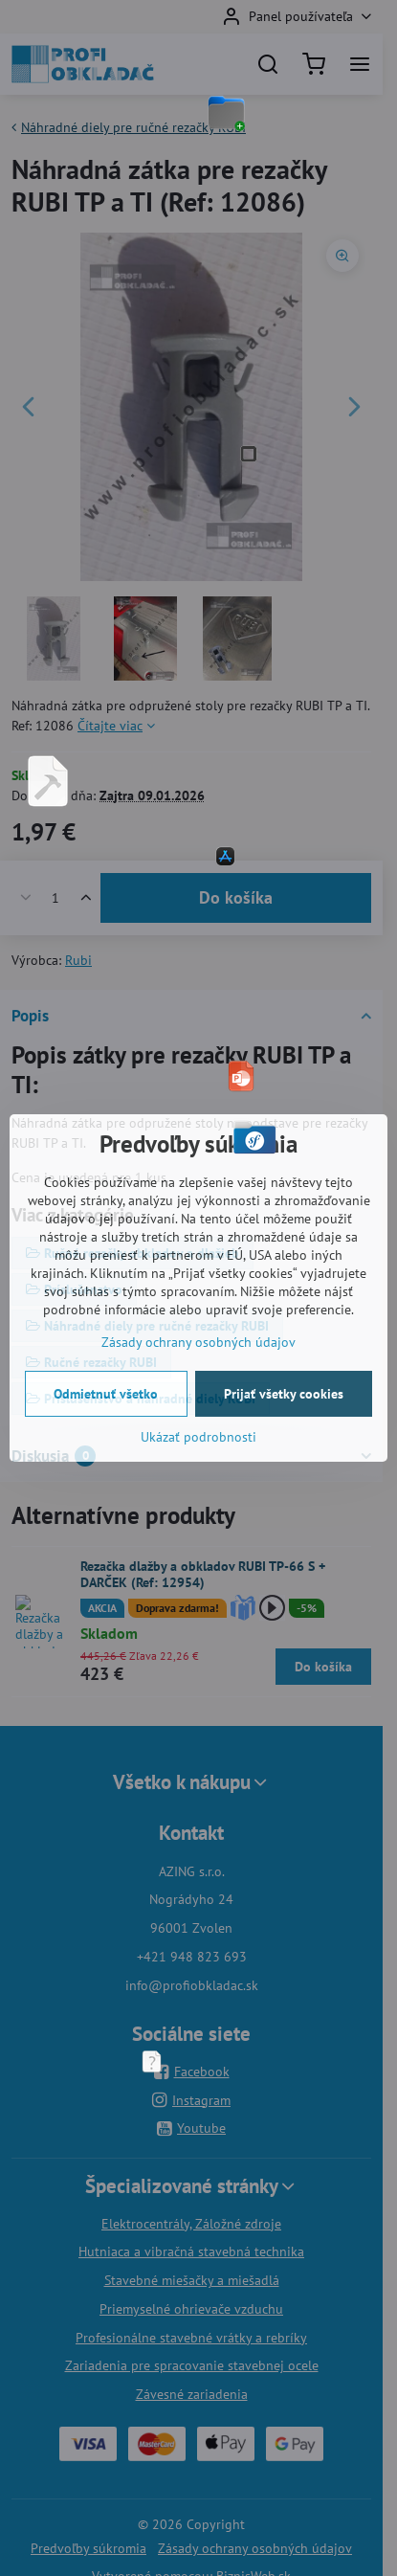  What do you see at coordinates (226, 112) in the screenshot?
I see `create a new folder` at bounding box center [226, 112].